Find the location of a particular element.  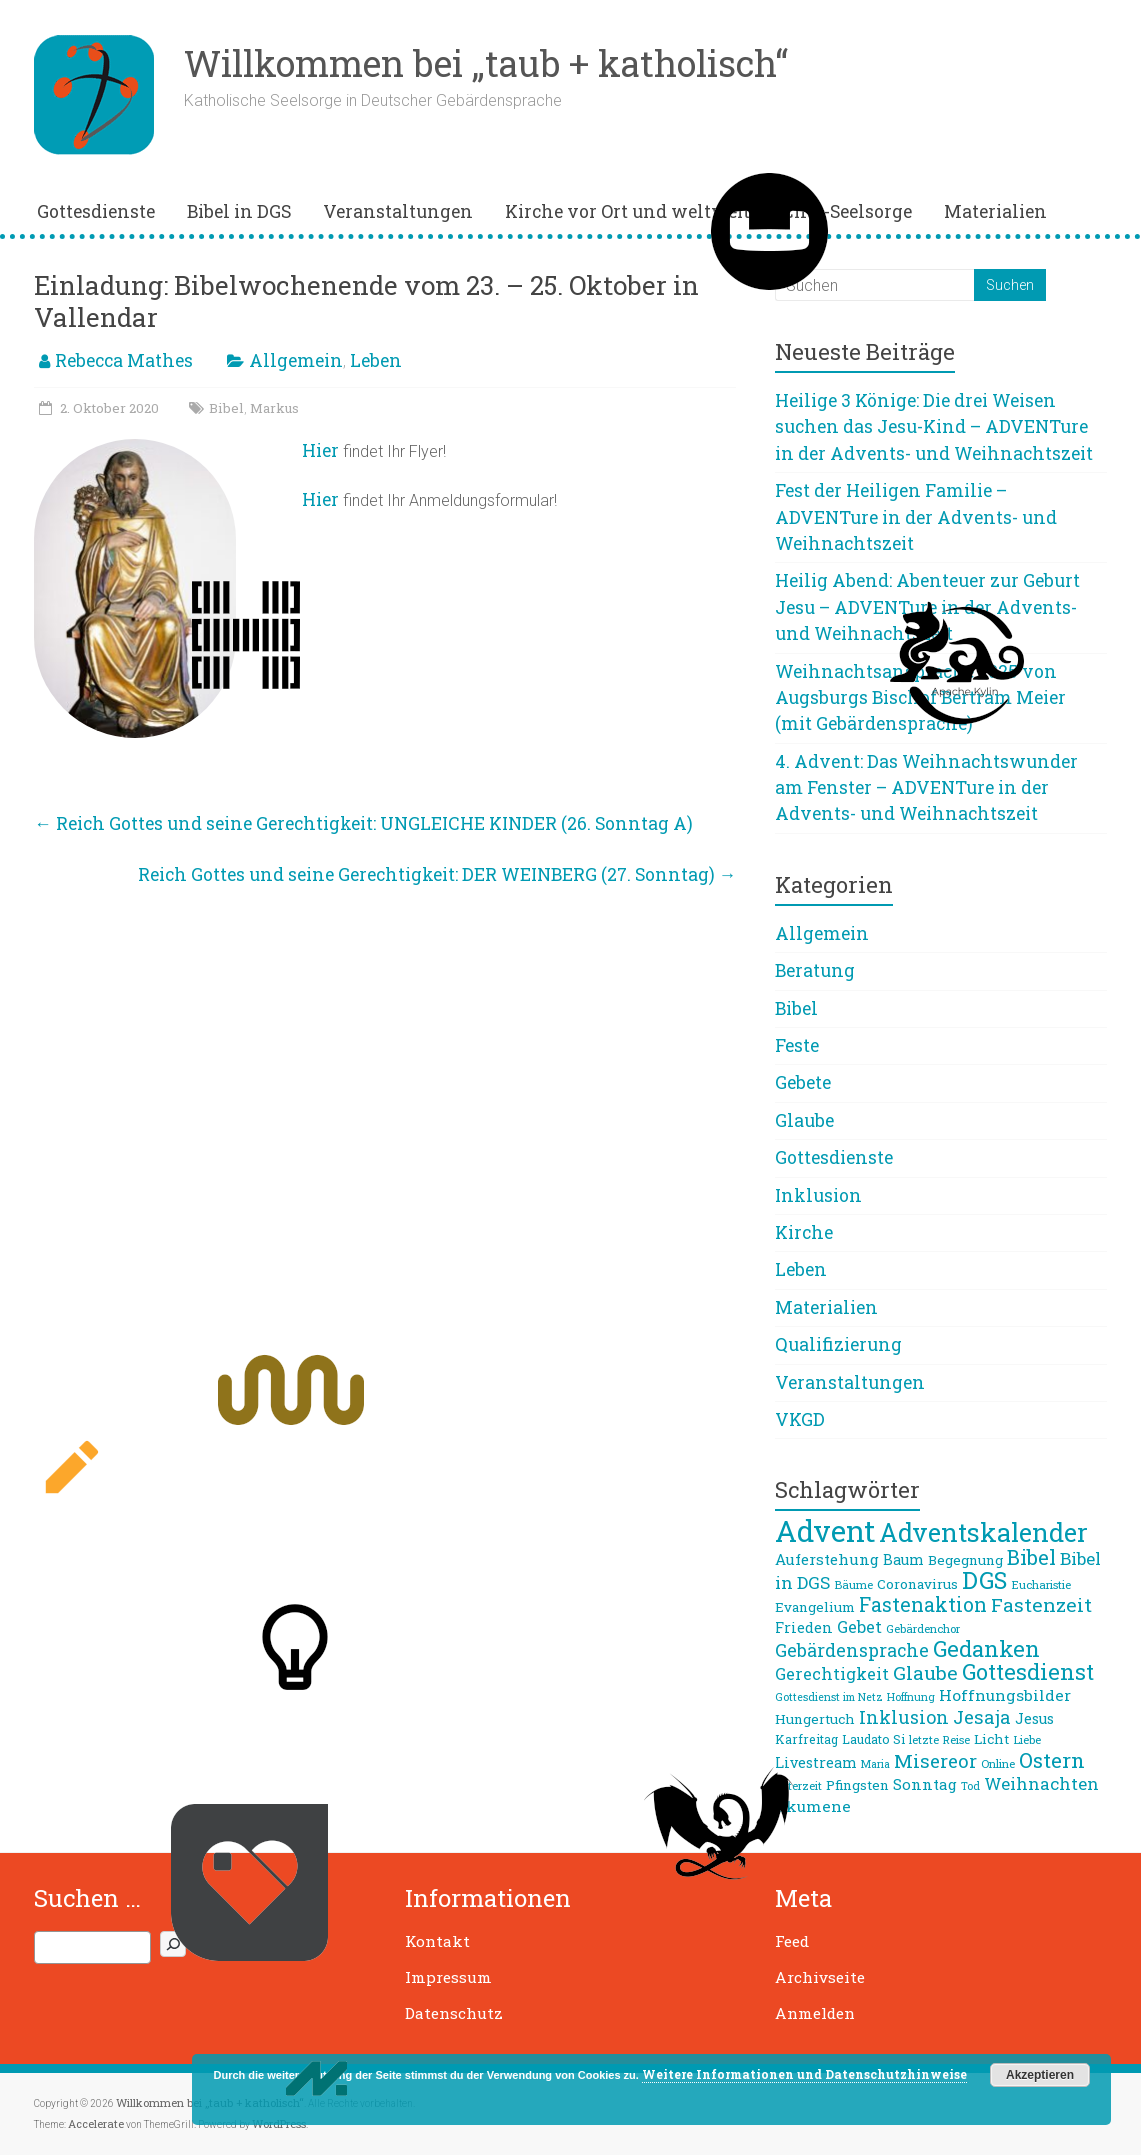

launch htop system monitoring application is located at coordinates (246, 635).